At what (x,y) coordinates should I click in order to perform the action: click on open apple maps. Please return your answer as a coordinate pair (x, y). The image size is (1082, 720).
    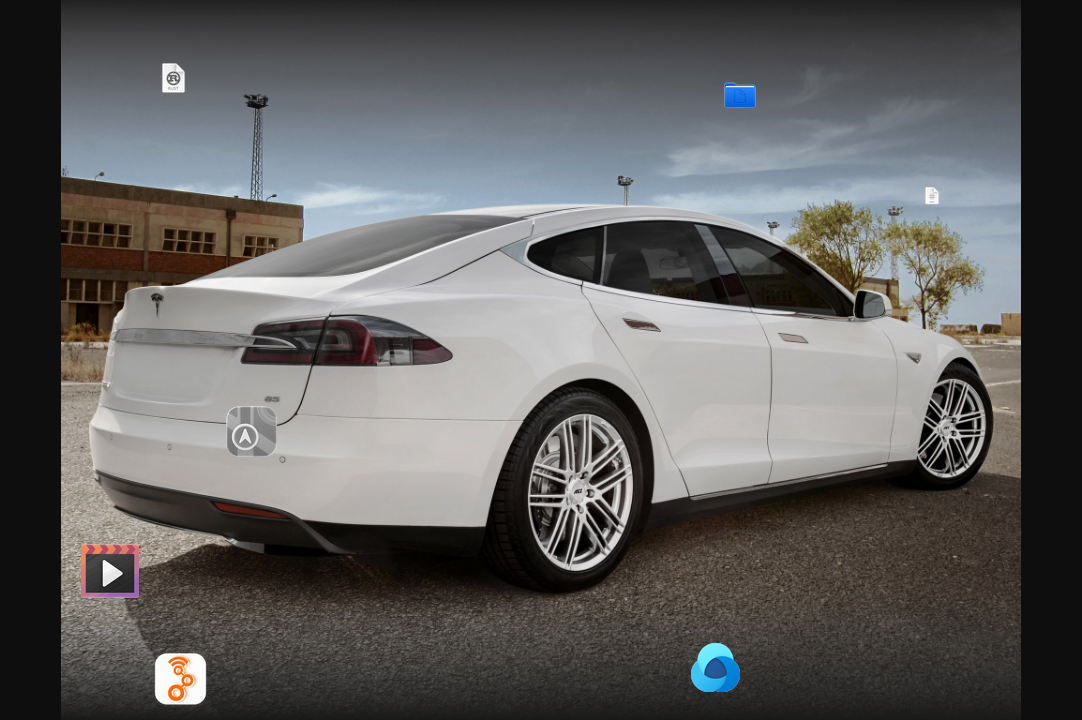
    Looking at the image, I should click on (251, 431).